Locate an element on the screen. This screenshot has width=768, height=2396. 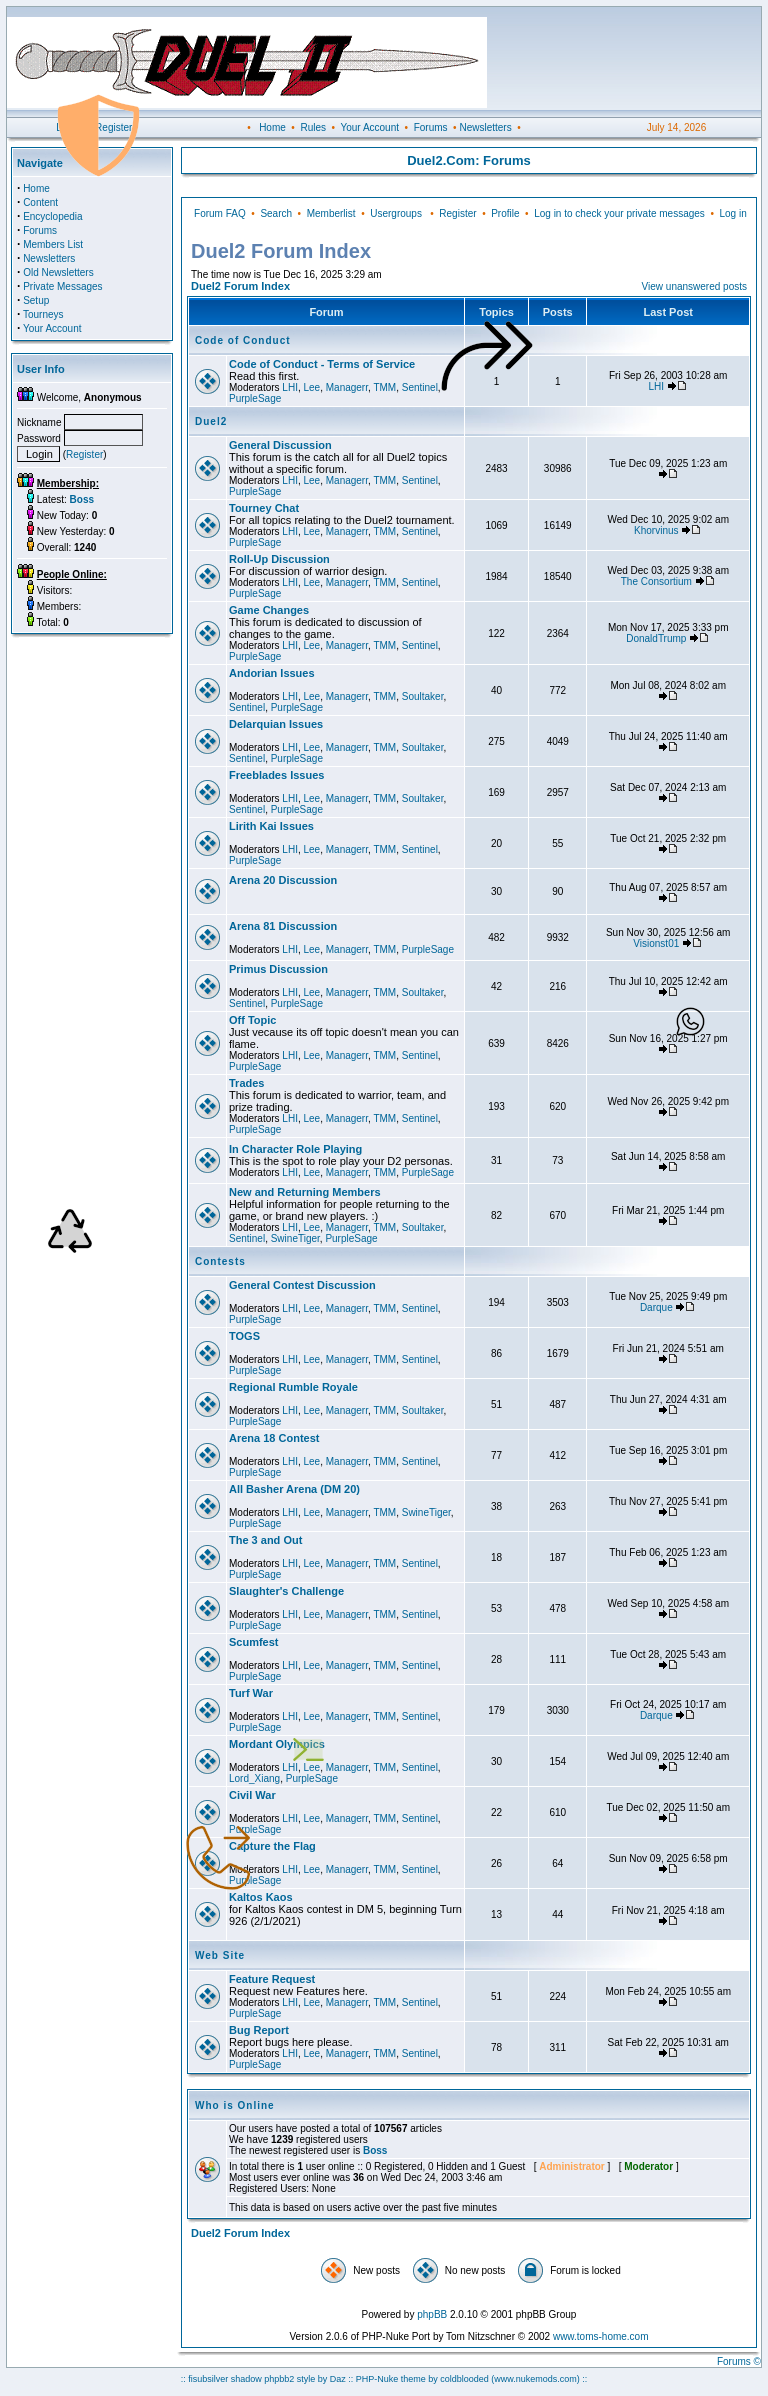
forward or share content to another destination is located at coordinates (487, 356).